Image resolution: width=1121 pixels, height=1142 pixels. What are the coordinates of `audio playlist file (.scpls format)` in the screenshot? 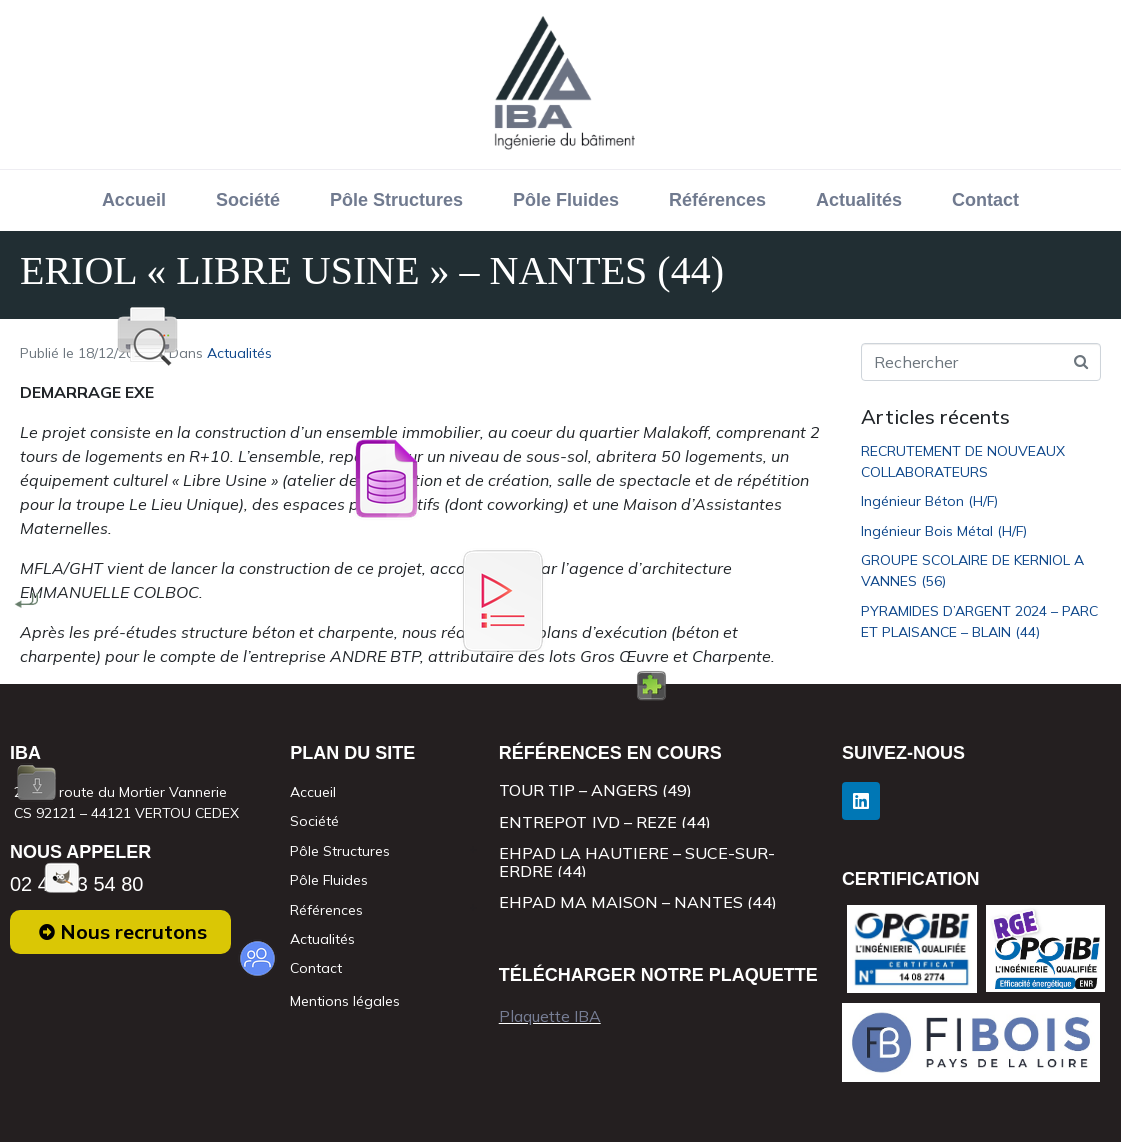 It's located at (503, 601).